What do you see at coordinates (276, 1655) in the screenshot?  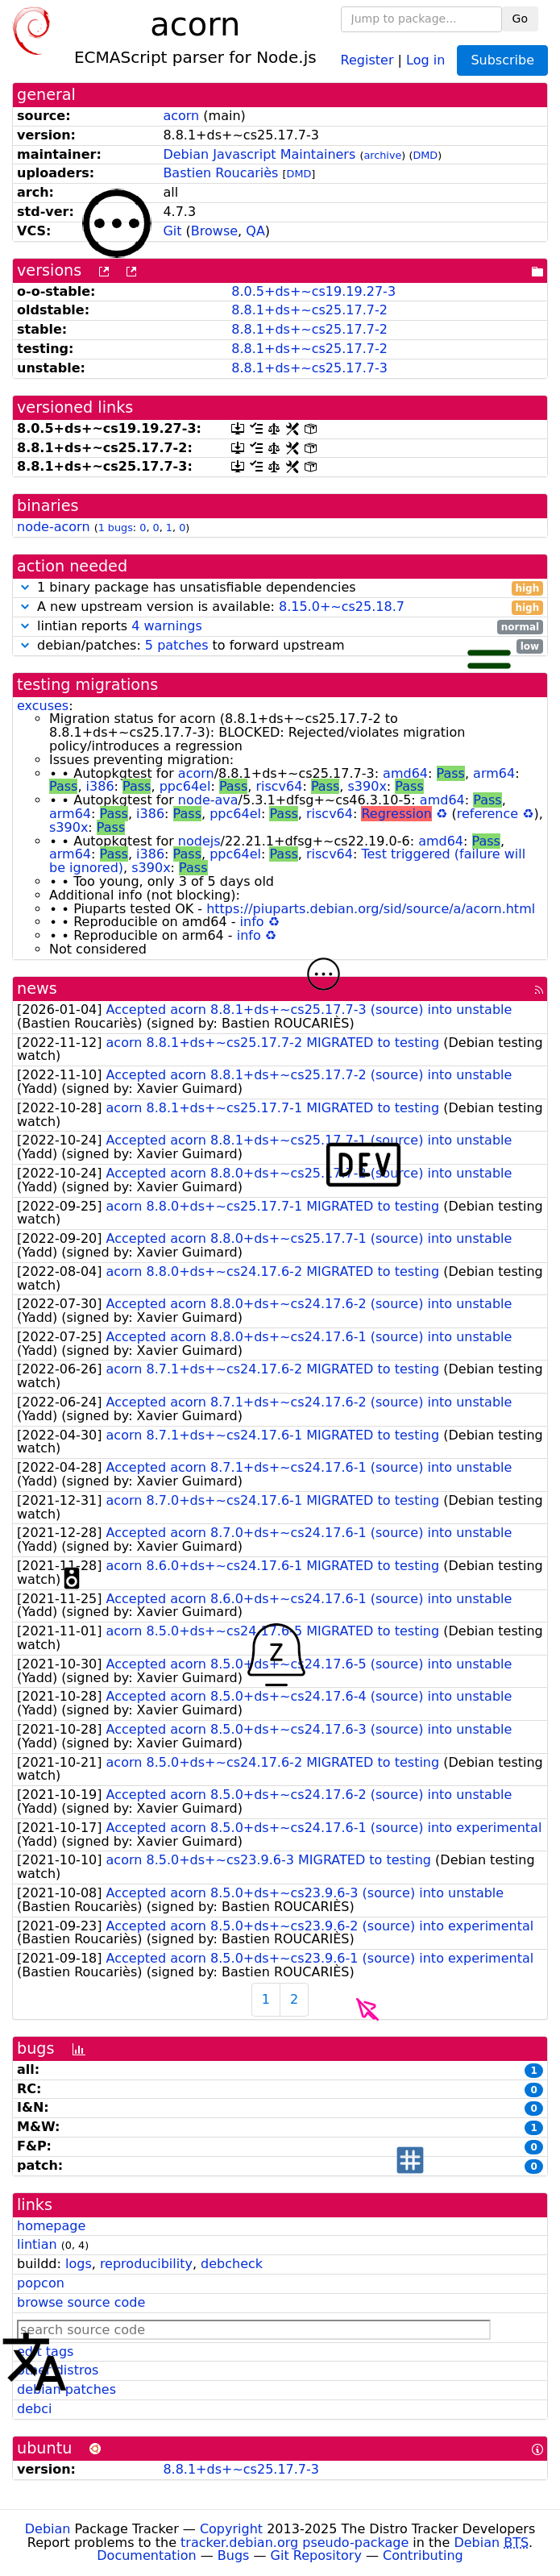 I see `snooze notifications` at bounding box center [276, 1655].